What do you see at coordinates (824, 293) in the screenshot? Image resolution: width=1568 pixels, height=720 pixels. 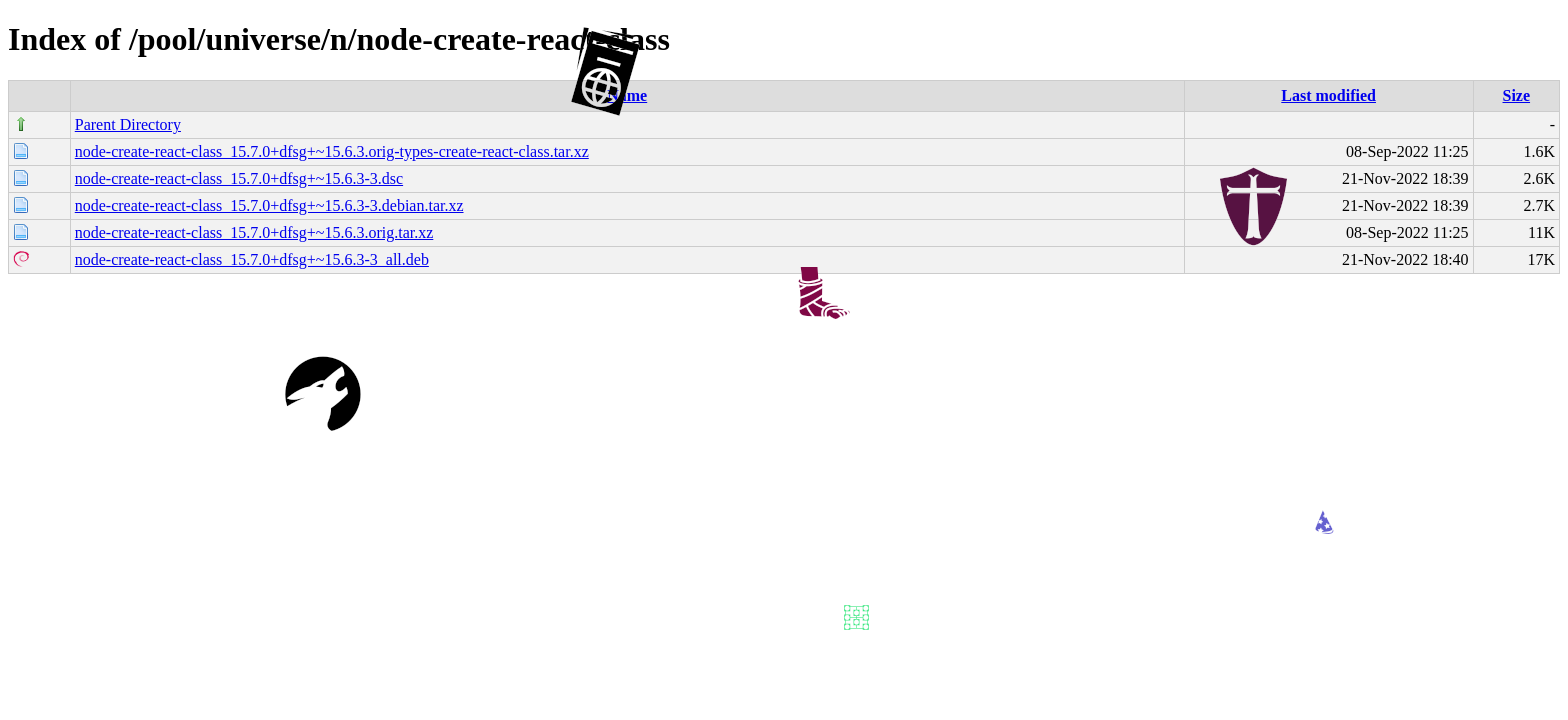 I see `indicates foot injury or bandaged condition` at bounding box center [824, 293].